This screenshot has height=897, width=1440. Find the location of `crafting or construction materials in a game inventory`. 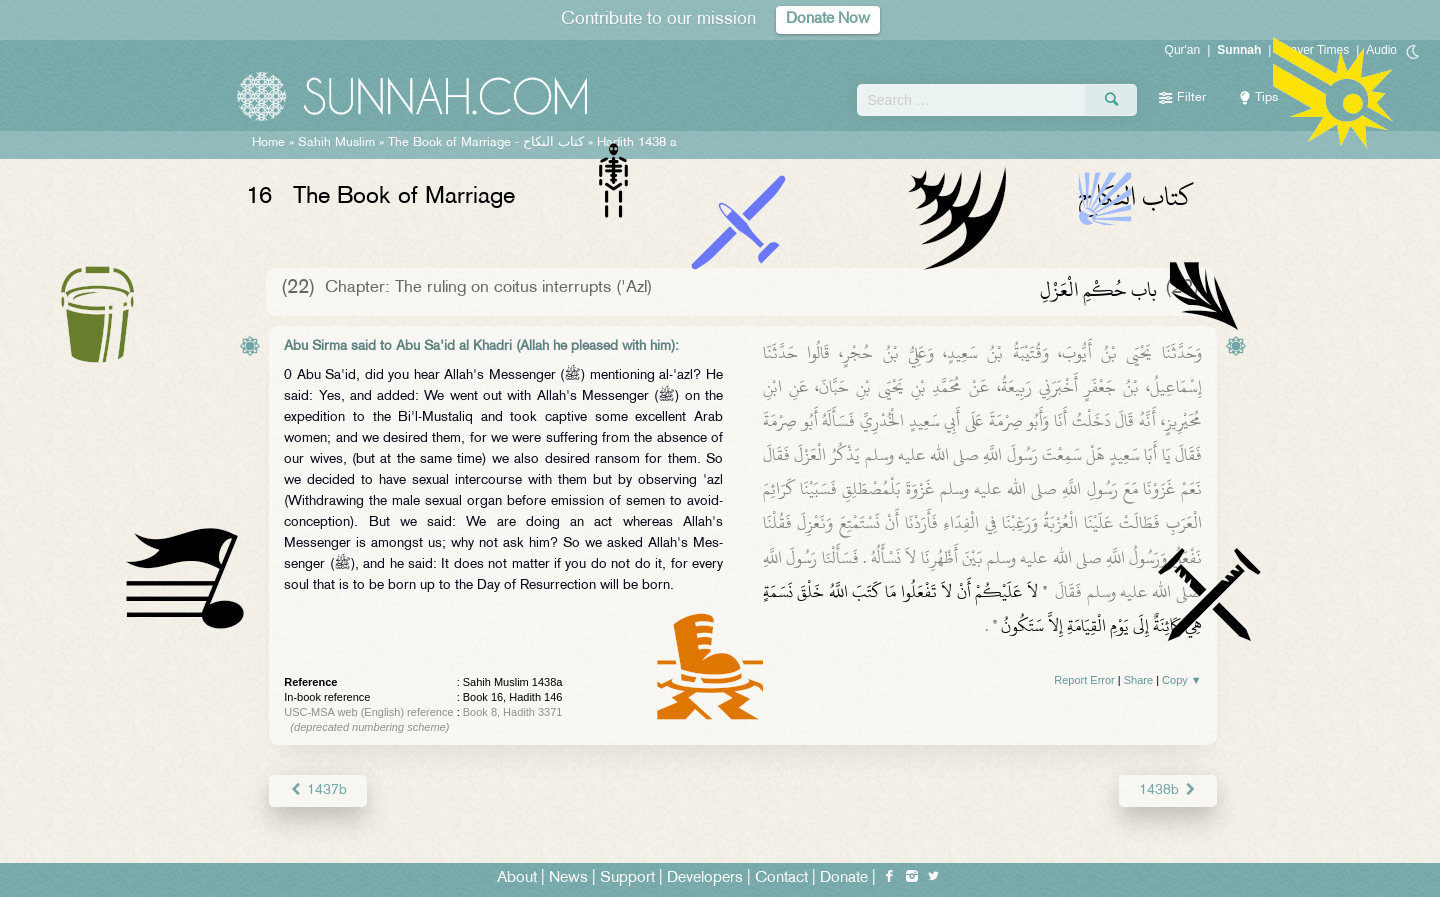

crafting or construction materials in a game inventory is located at coordinates (1209, 593).